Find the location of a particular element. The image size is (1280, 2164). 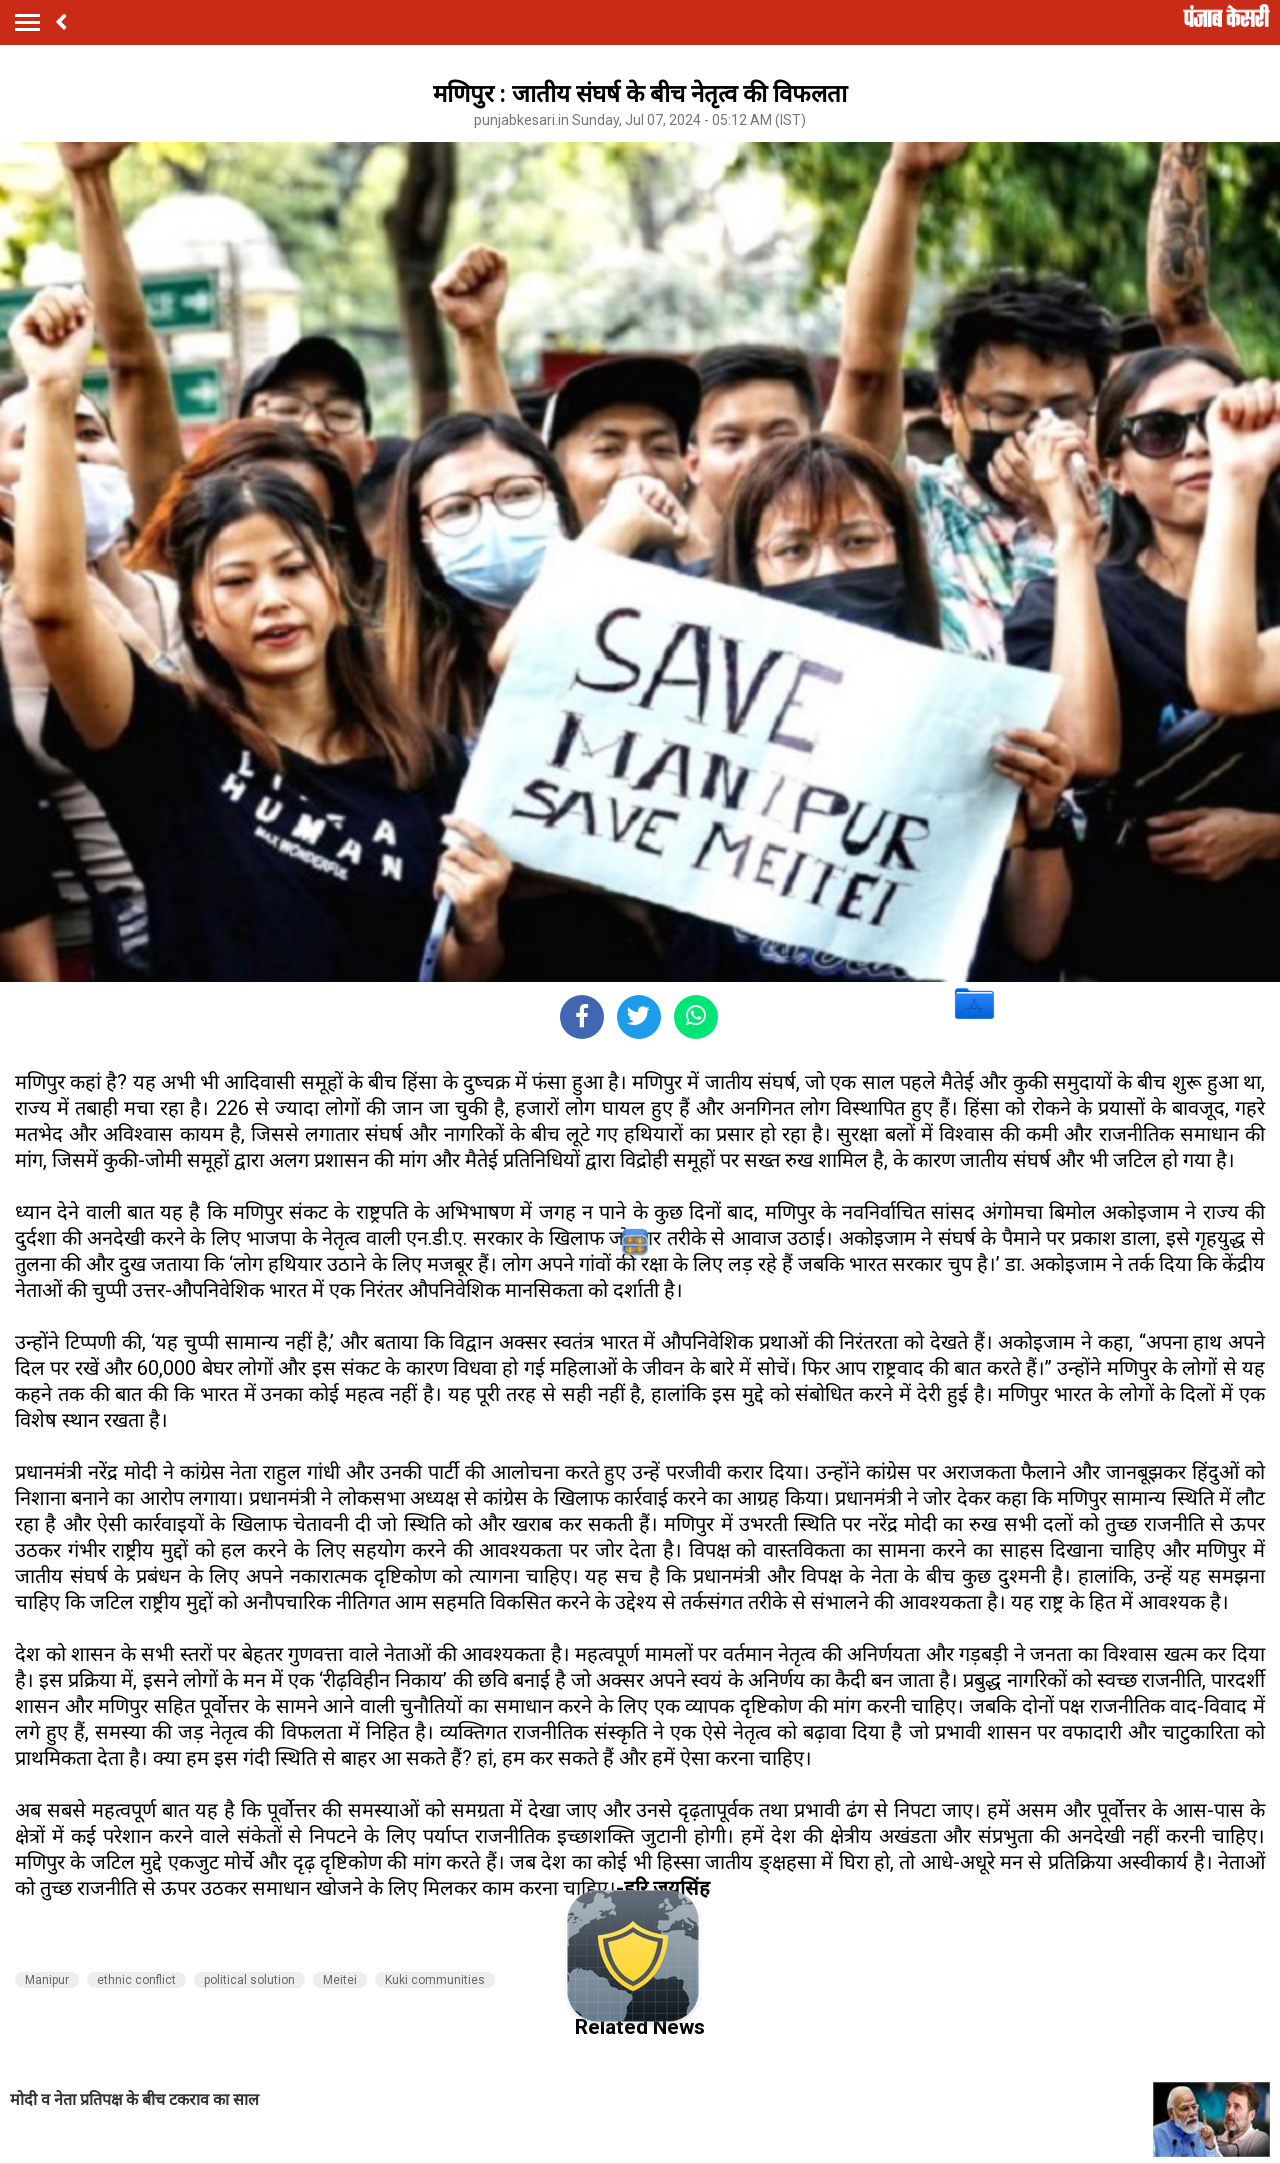

open warehouse flatpak manager is located at coordinates (635, 1242).